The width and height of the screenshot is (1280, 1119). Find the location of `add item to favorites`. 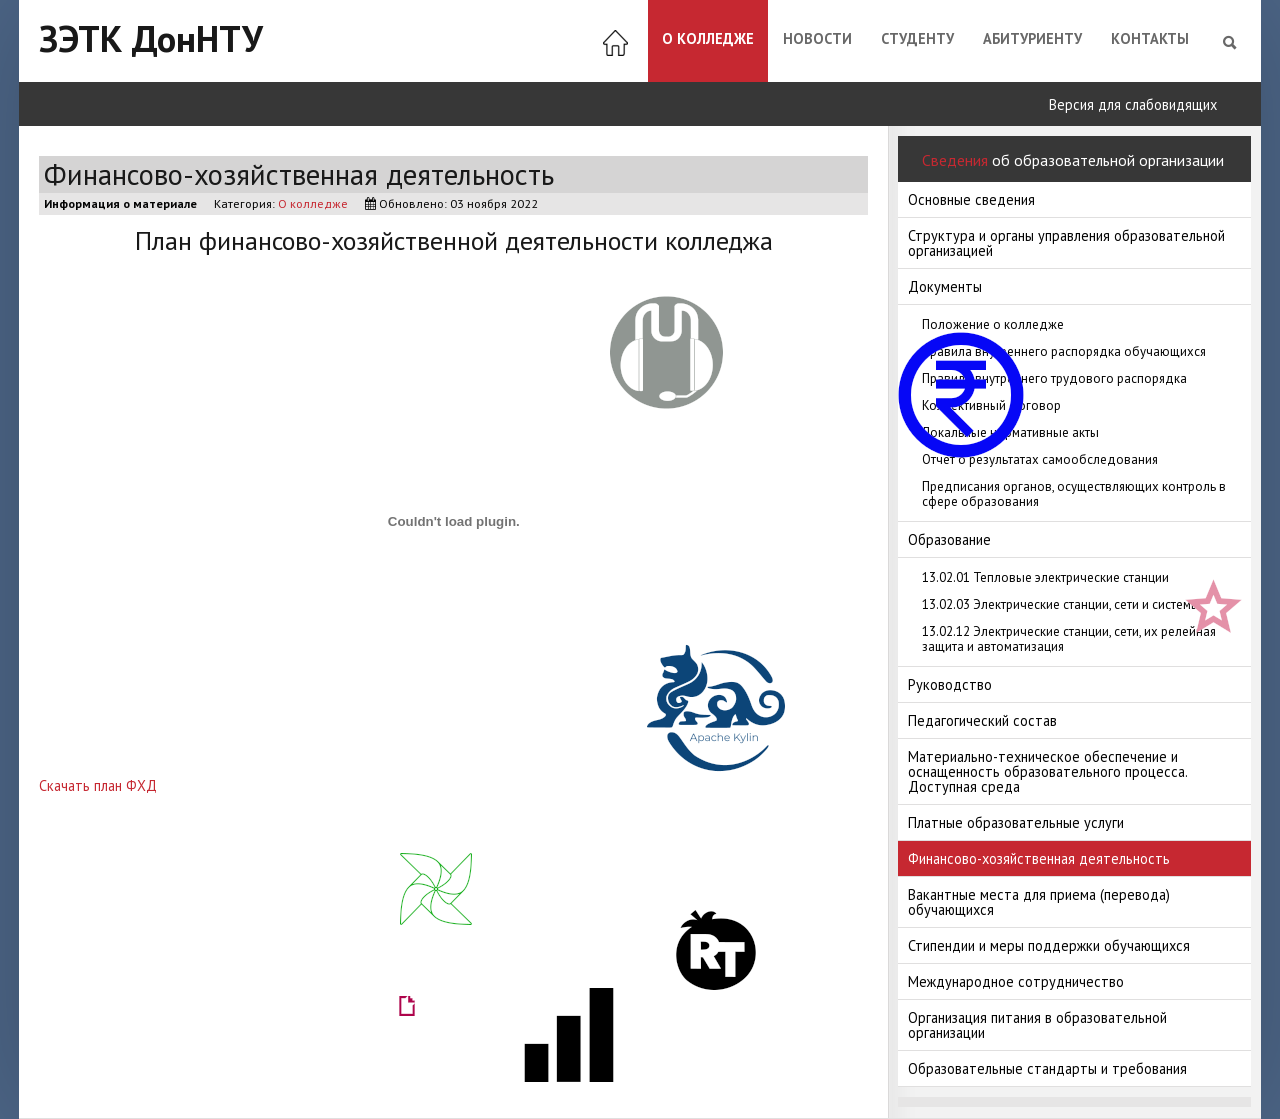

add item to favorites is located at coordinates (1213, 607).